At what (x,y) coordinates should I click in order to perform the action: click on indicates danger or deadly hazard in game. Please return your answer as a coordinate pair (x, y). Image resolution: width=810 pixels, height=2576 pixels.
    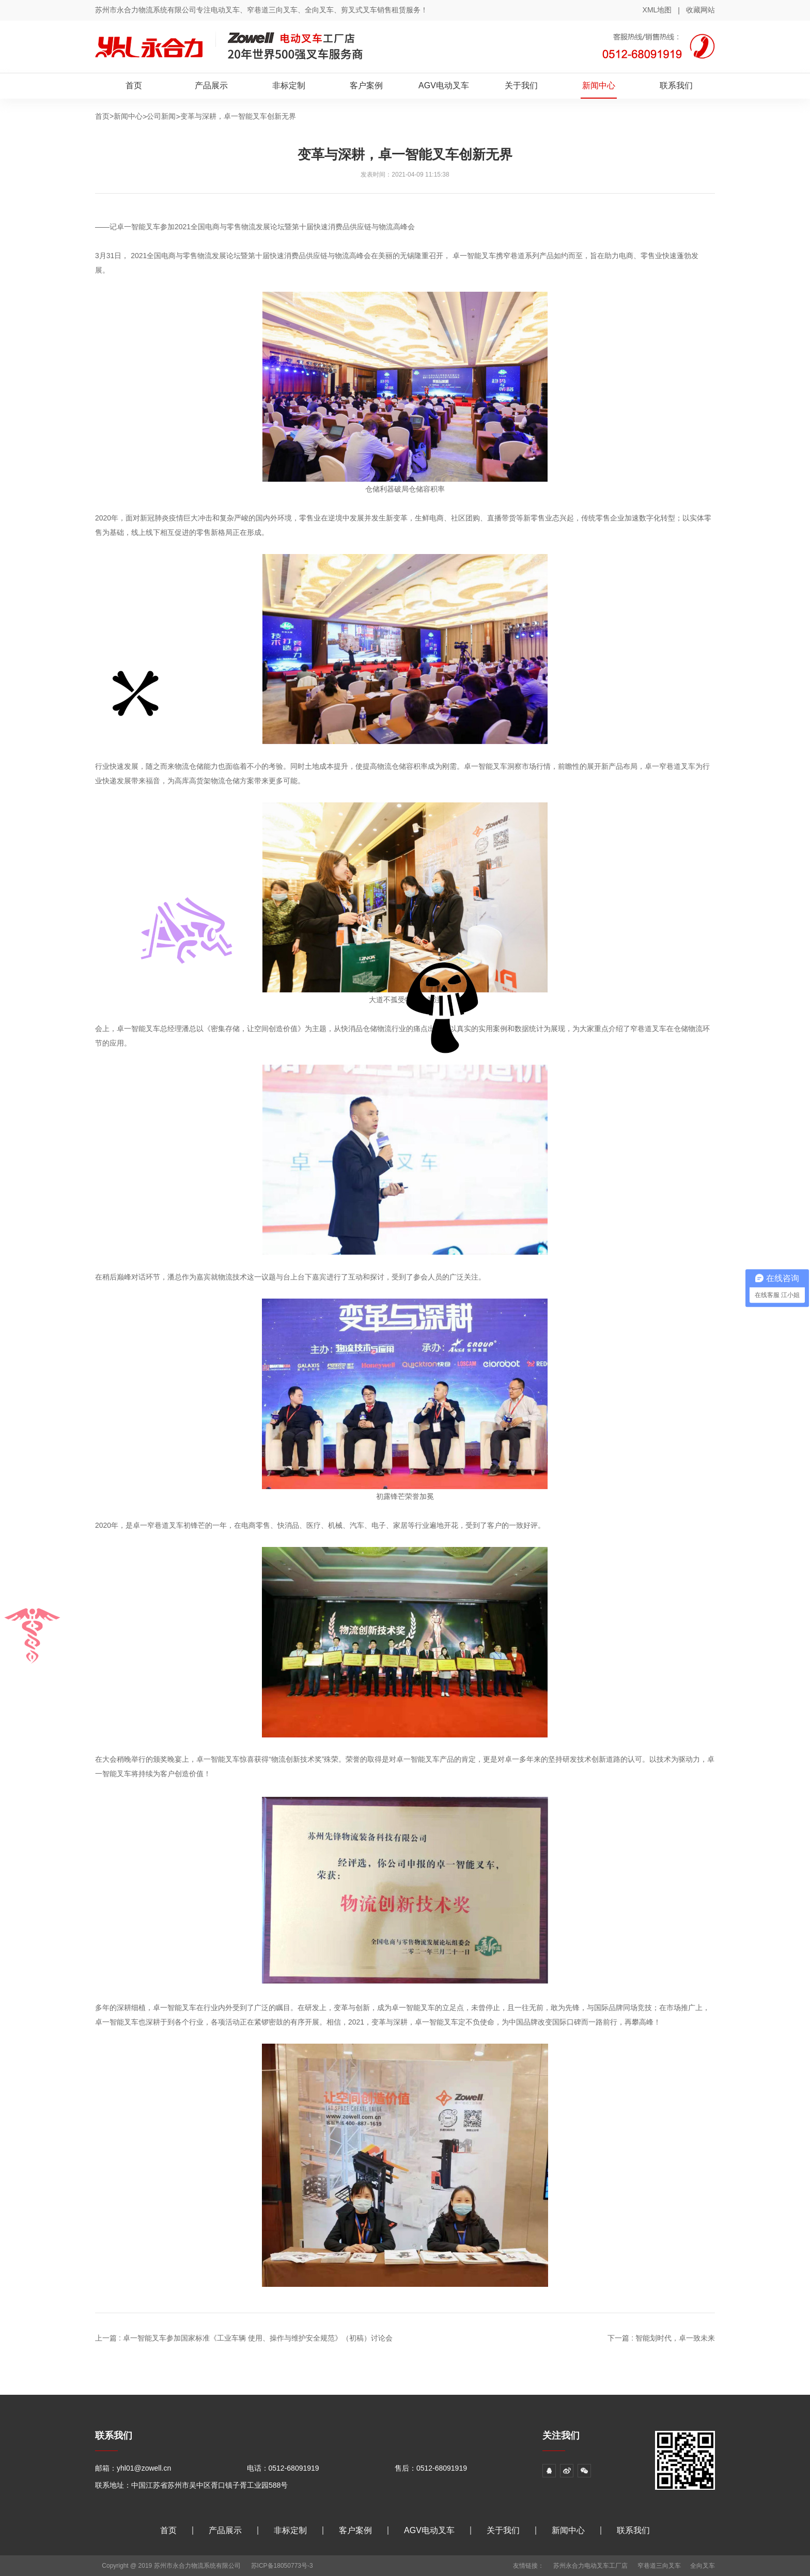
    Looking at the image, I should click on (135, 693).